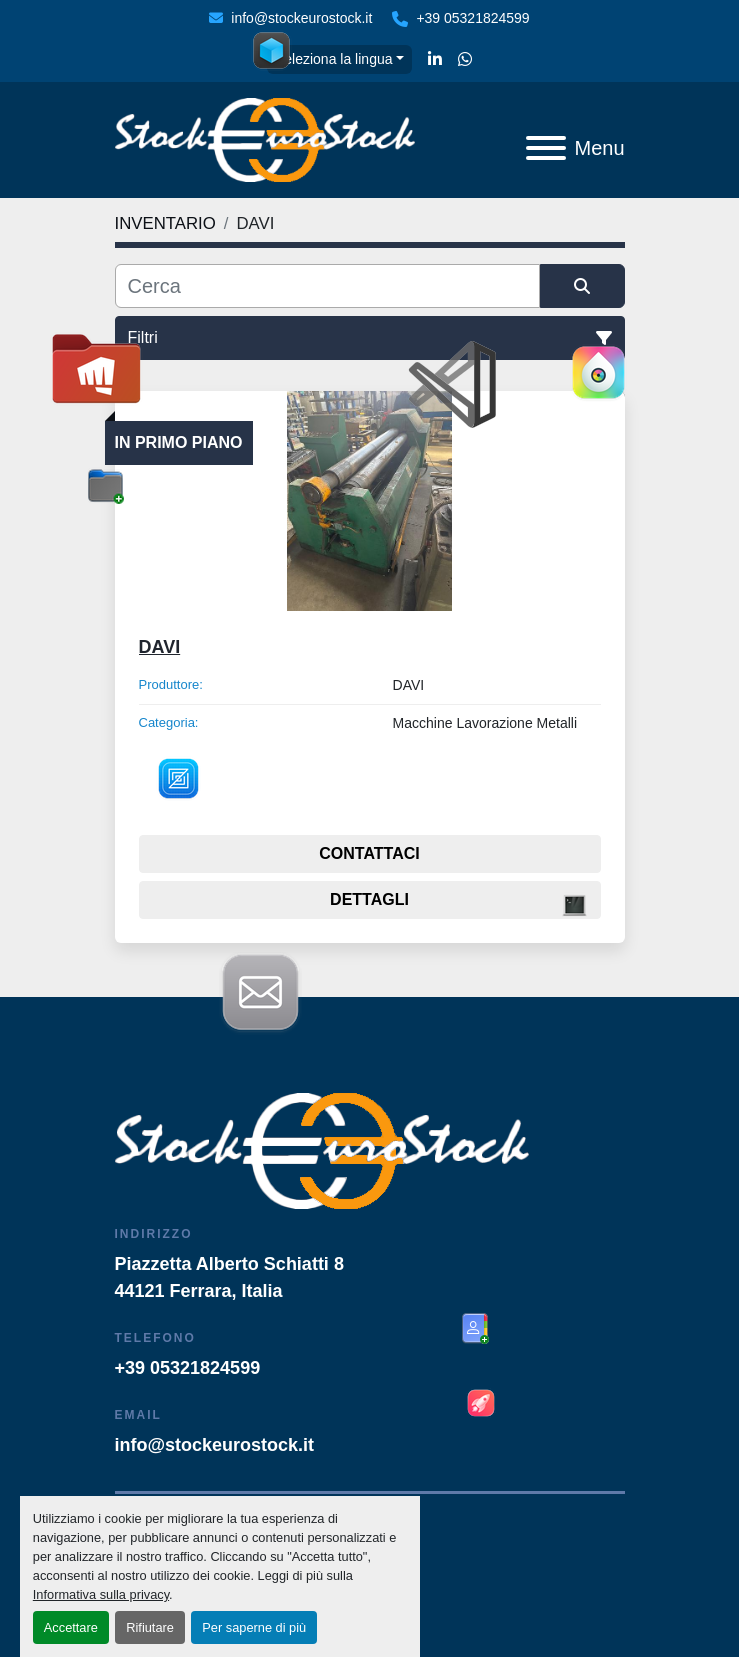 This screenshot has width=739, height=1657. What do you see at coordinates (574, 904) in the screenshot?
I see `open the terminal application` at bounding box center [574, 904].